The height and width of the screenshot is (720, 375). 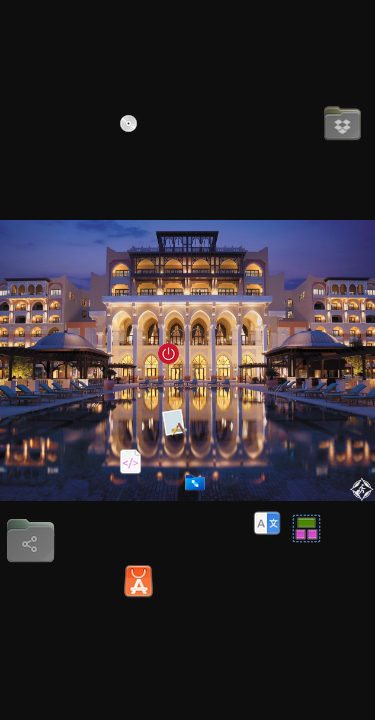 What do you see at coordinates (173, 422) in the screenshot?
I see `generic application icon for unidentified apps` at bounding box center [173, 422].